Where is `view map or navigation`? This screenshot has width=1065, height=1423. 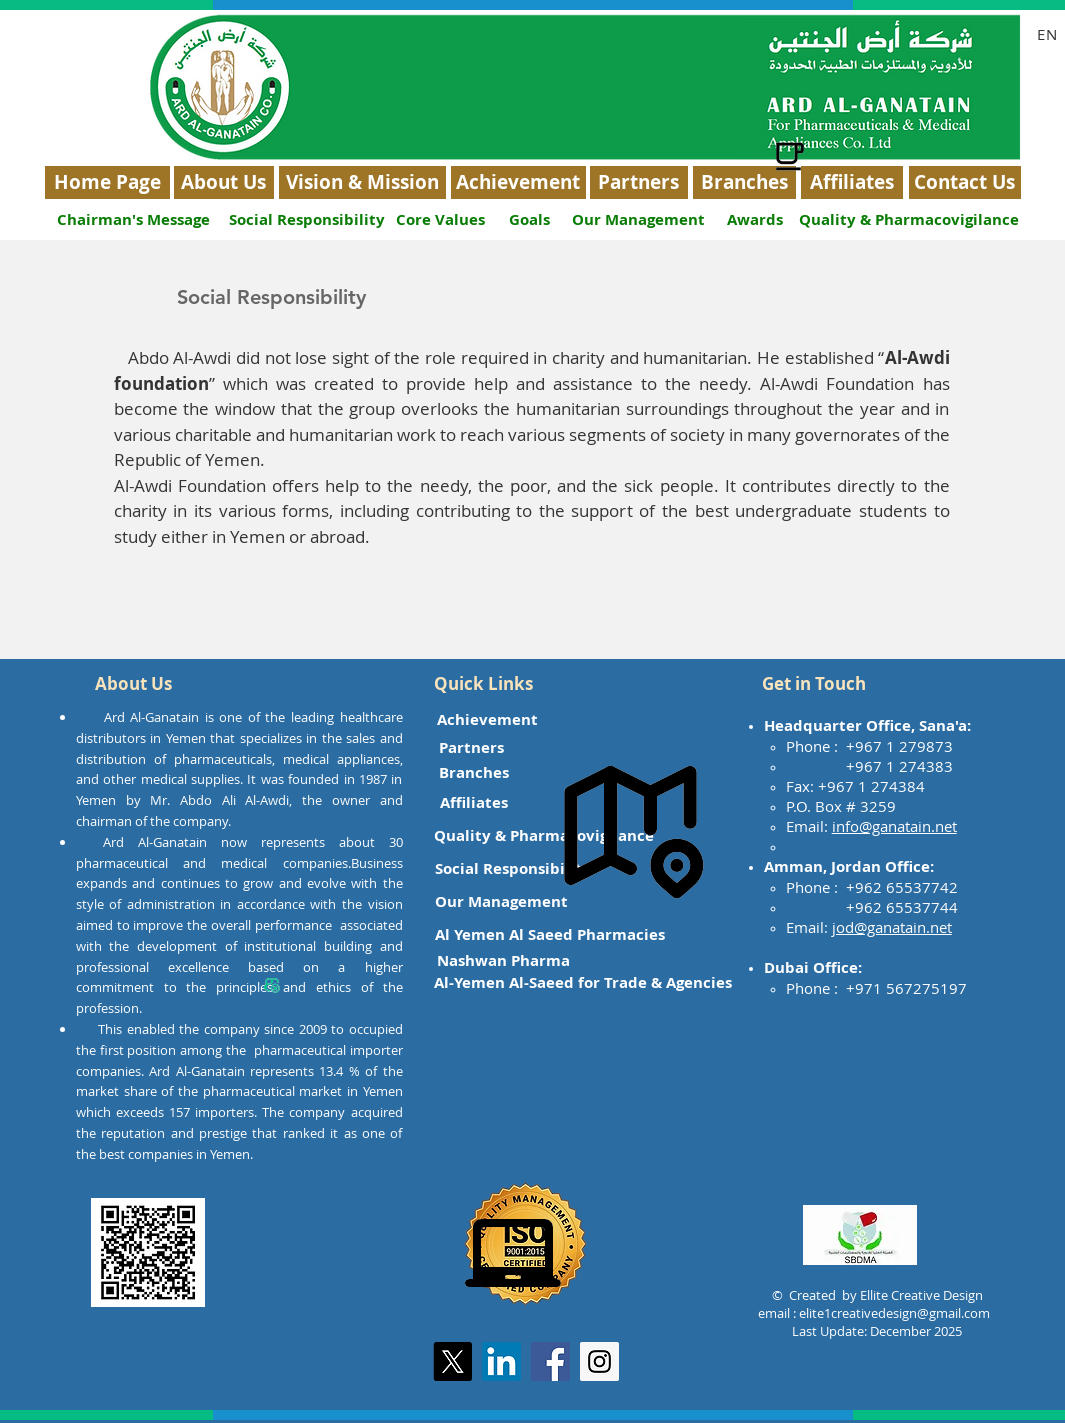 view map or navigation is located at coordinates (630, 825).